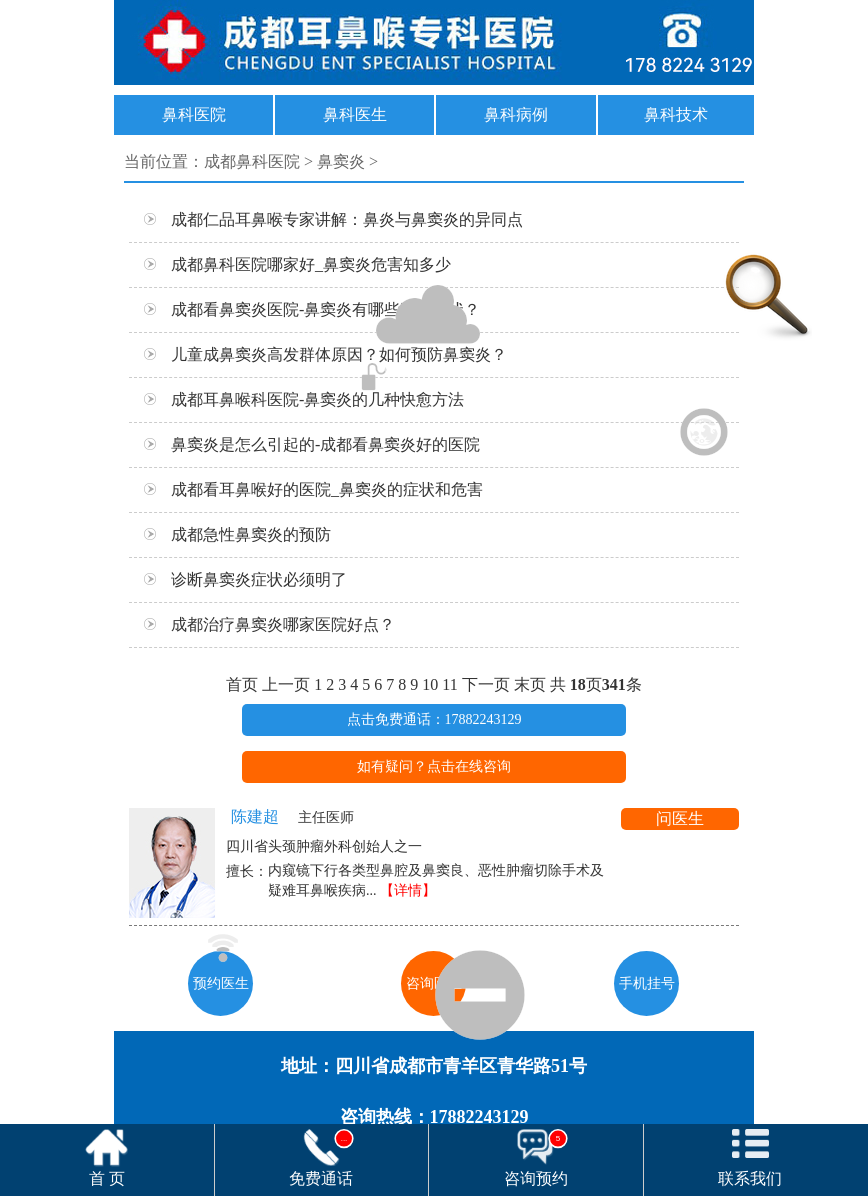  What do you see at coordinates (704, 432) in the screenshot?
I see `indicates clear weather conditions at night` at bounding box center [704, 432].